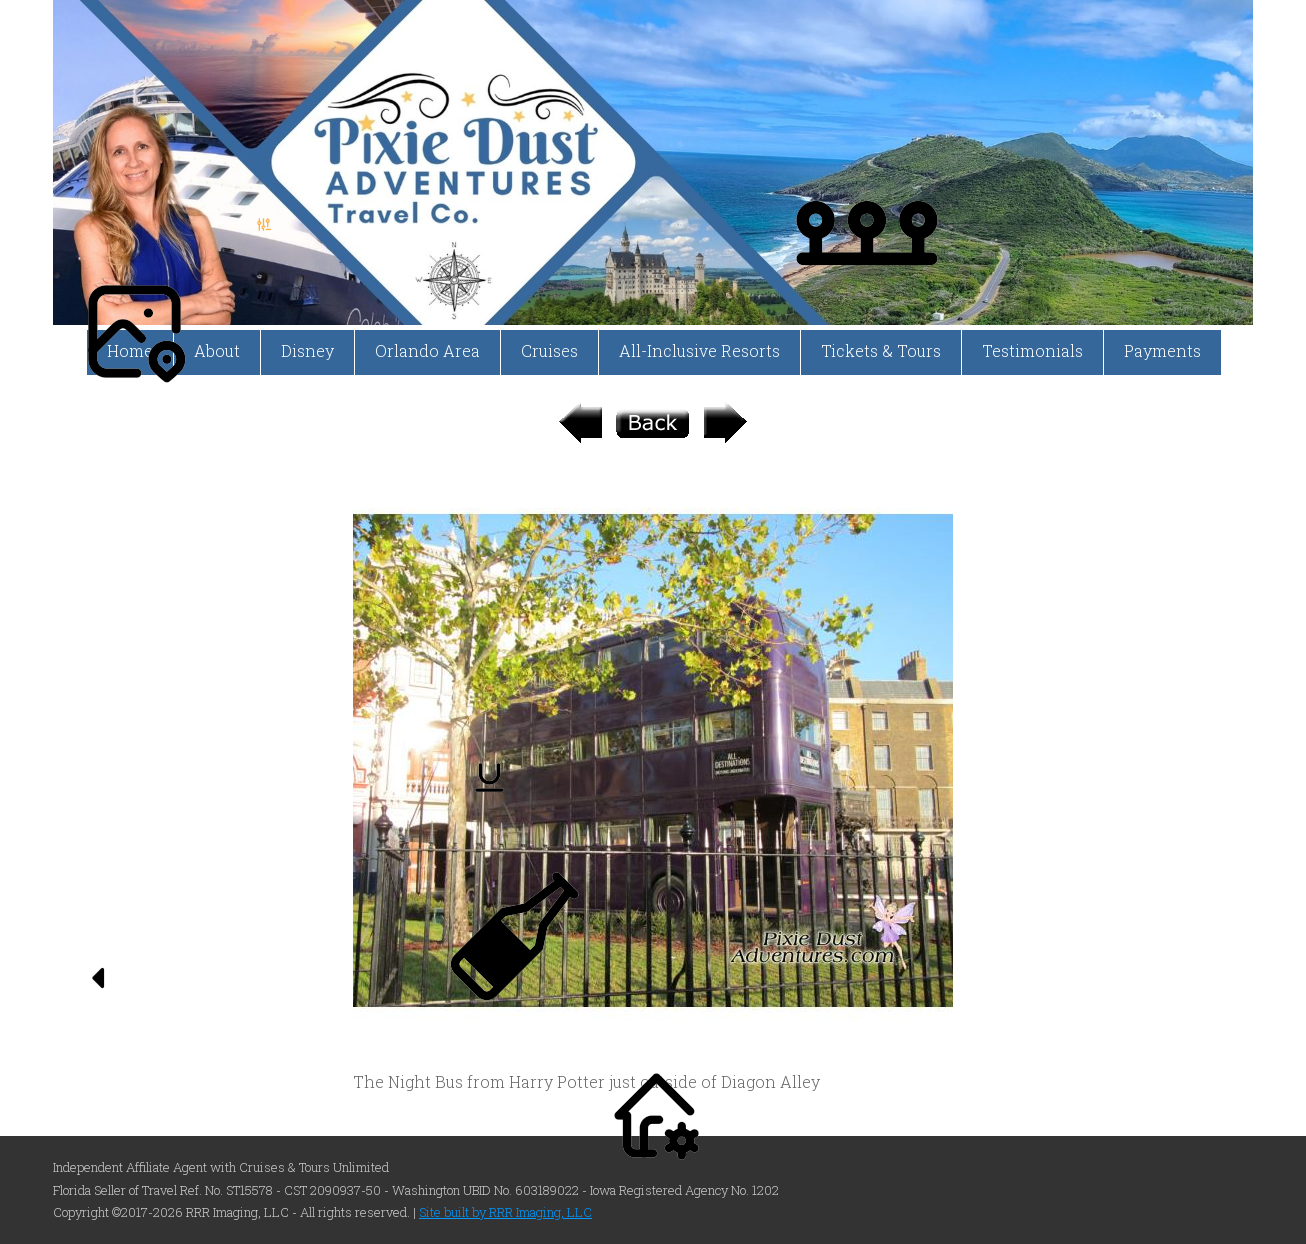  What do you see at coordinates (489, 777) in the screenshot?
I see `apply underline formatting to selected text` at bounding box center [489, 777].